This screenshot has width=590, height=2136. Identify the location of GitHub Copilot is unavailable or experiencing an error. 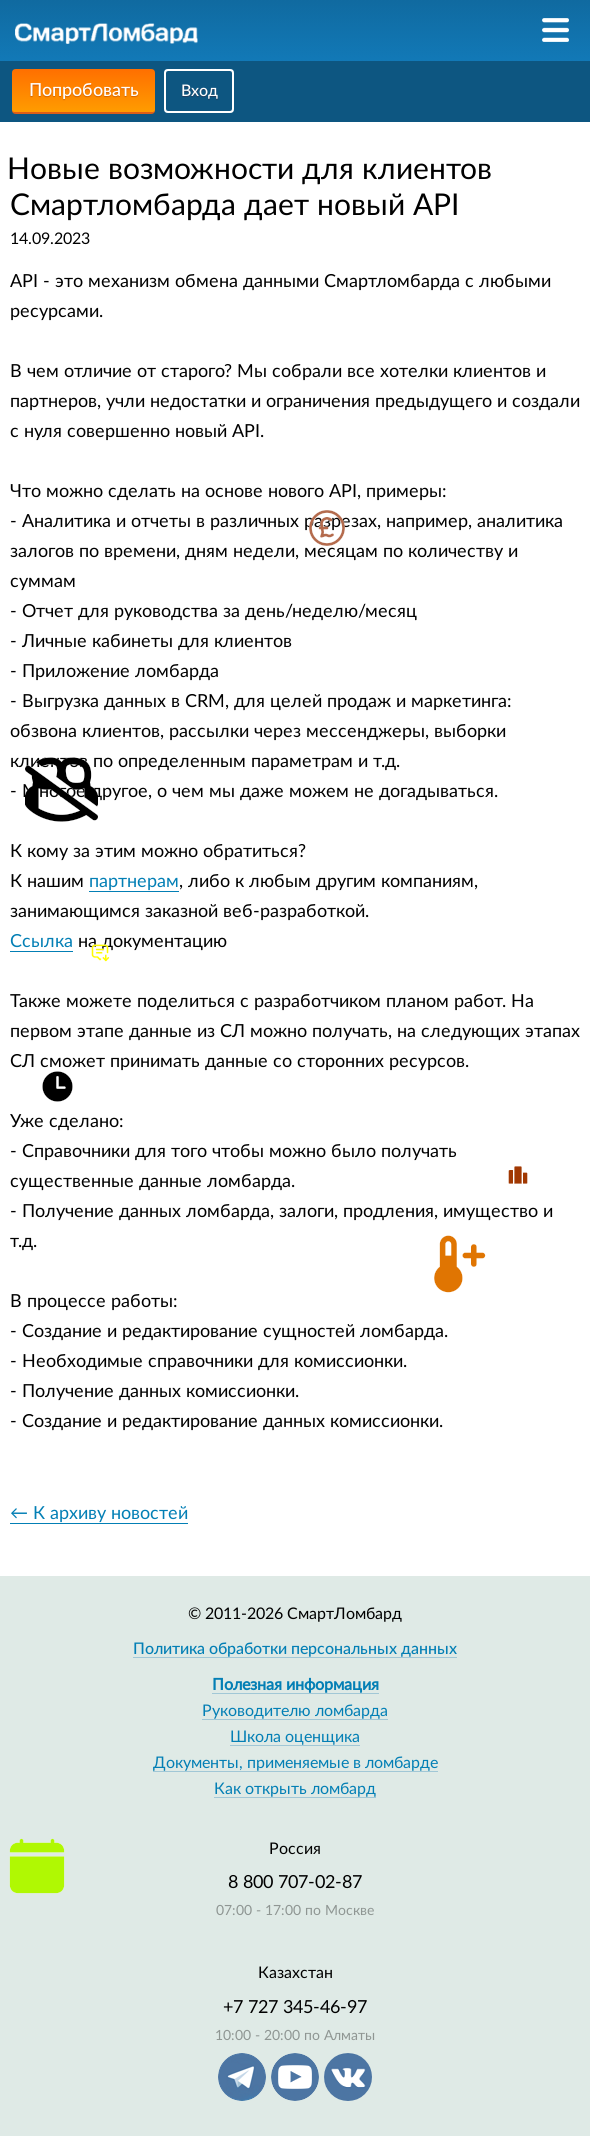
(61, 789).